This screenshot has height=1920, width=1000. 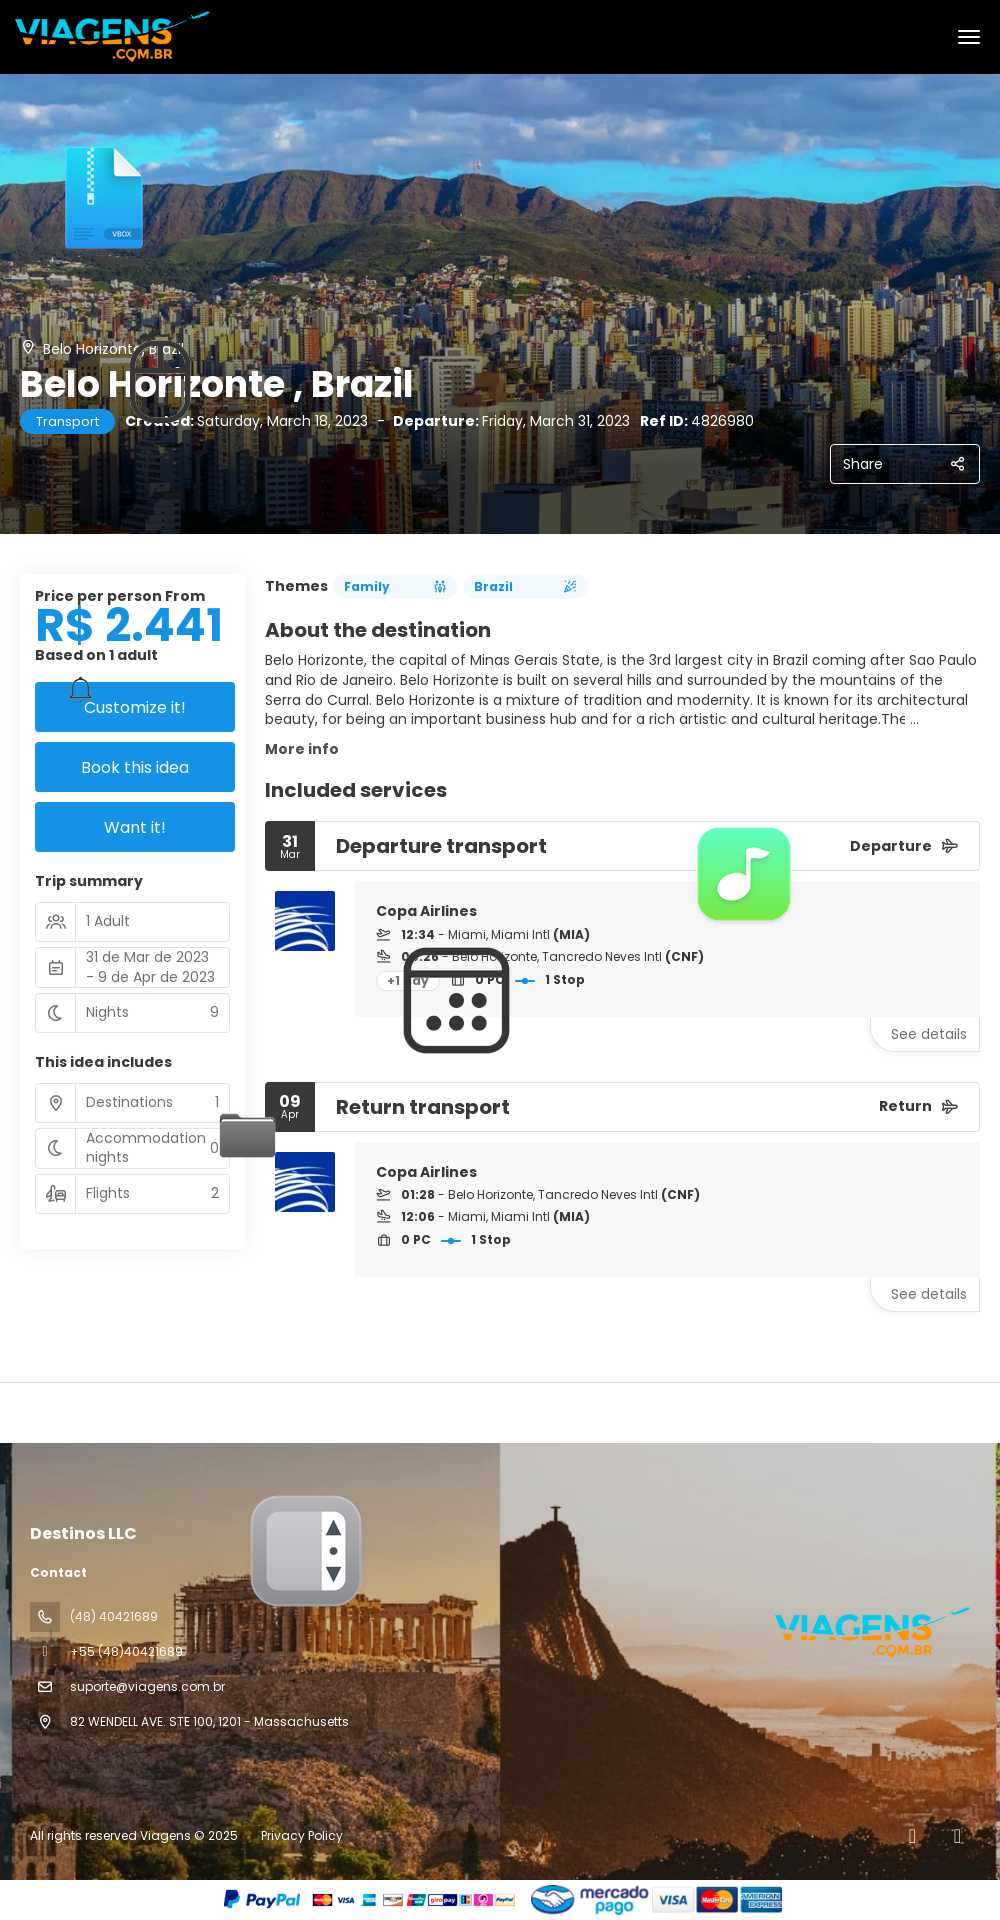 I want to click on open folder to view contents, so click(x=247, y=1135).